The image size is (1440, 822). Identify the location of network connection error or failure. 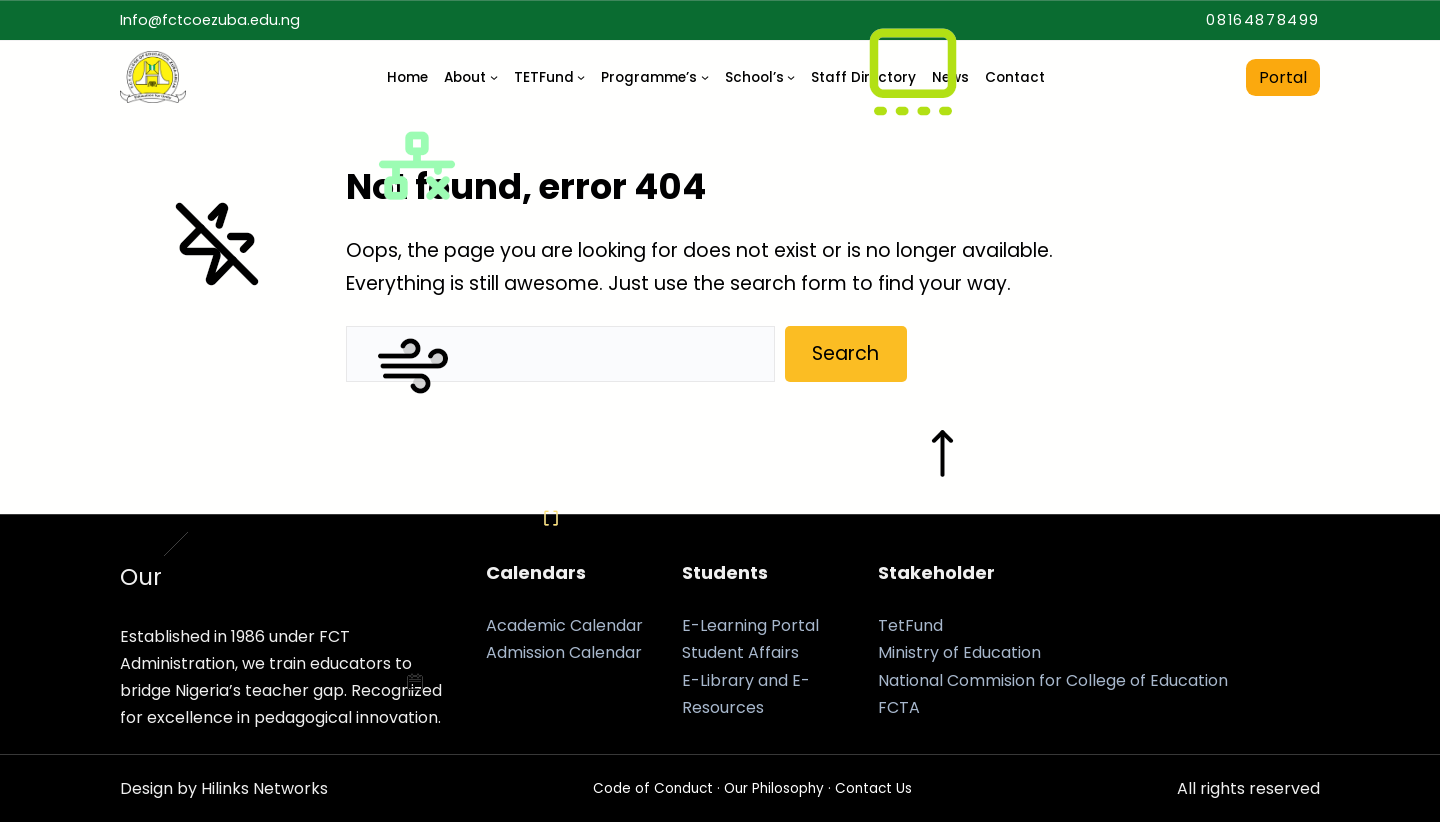
(417, 167).